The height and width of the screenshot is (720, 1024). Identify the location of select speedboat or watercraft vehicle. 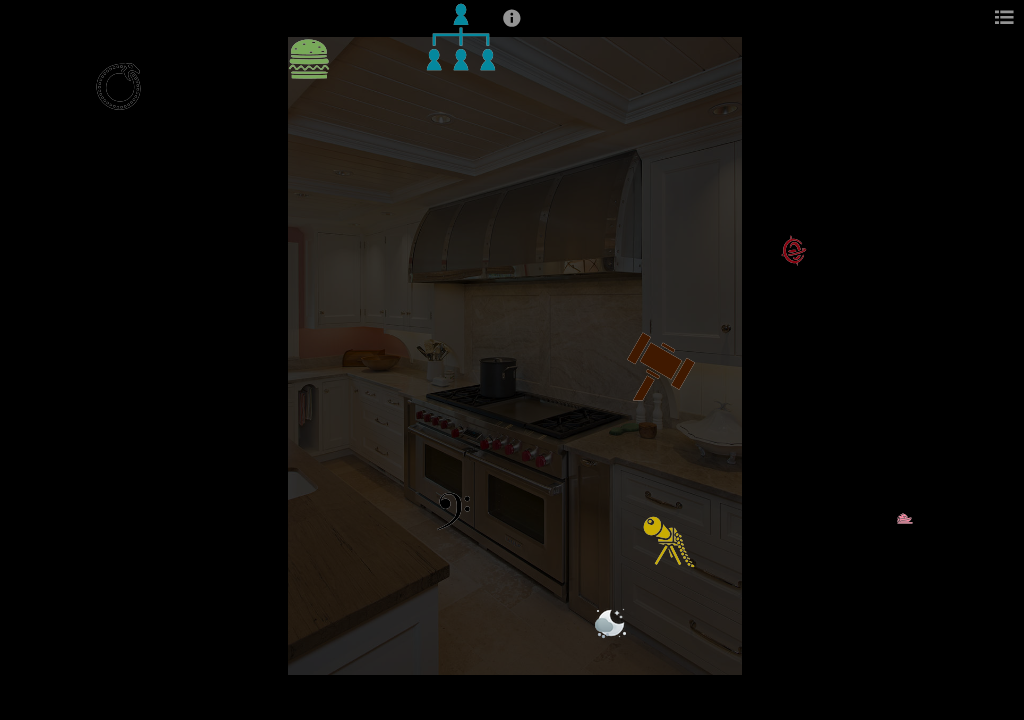
(905, 516).